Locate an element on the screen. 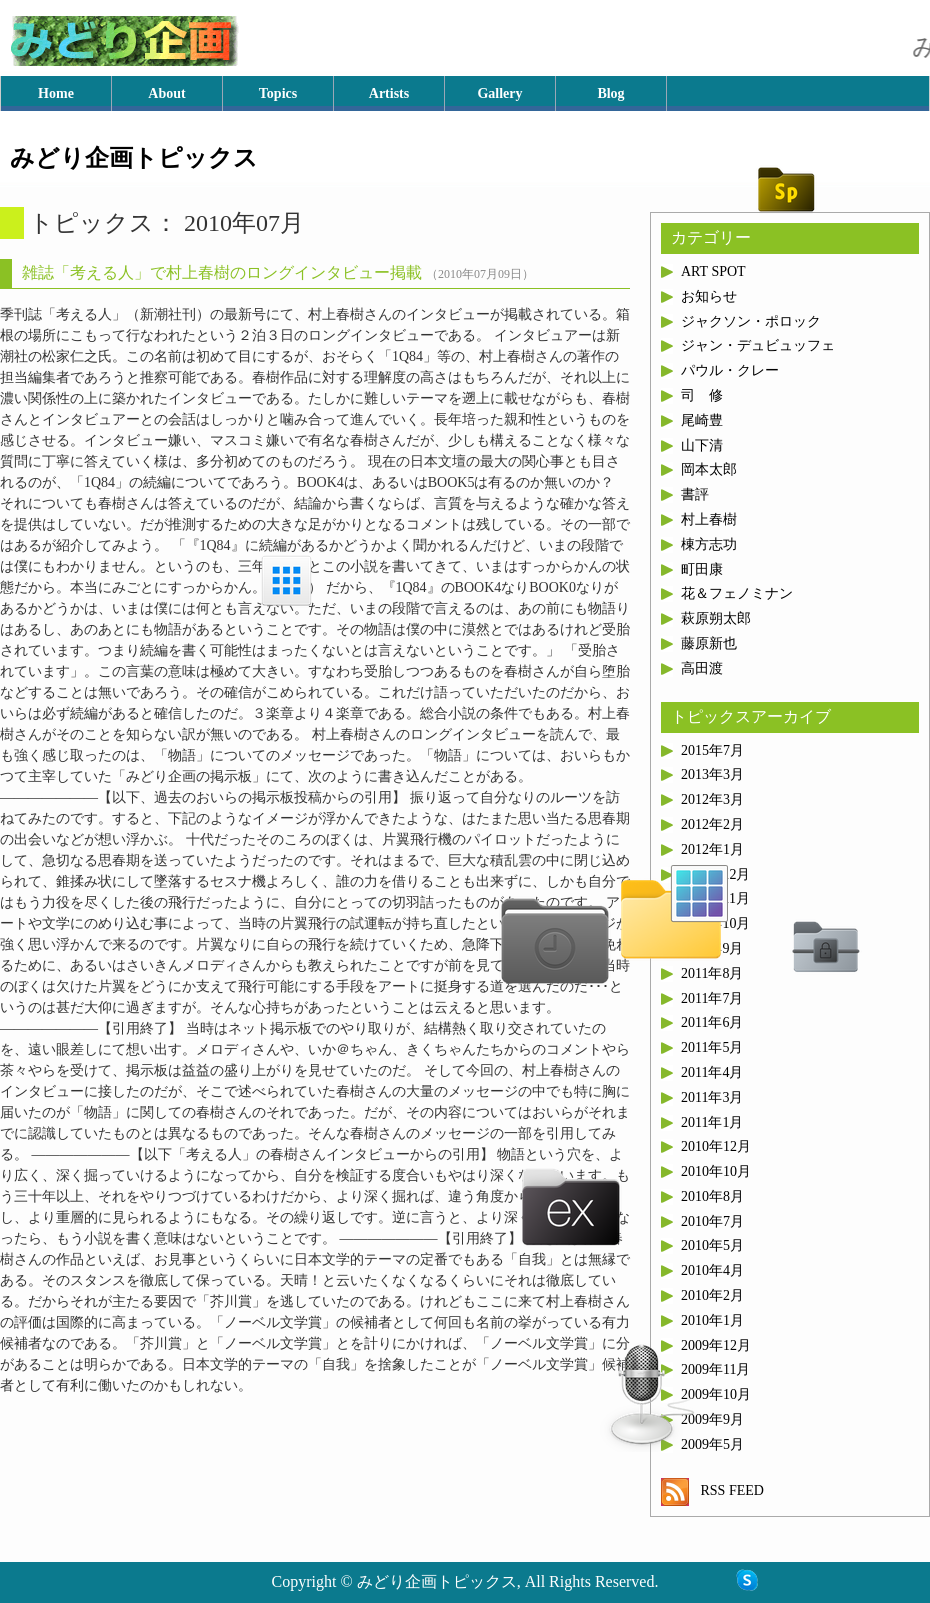 This screenshot has height=1603, width=930. access microphone settings is located at coordinates (644, 1392).